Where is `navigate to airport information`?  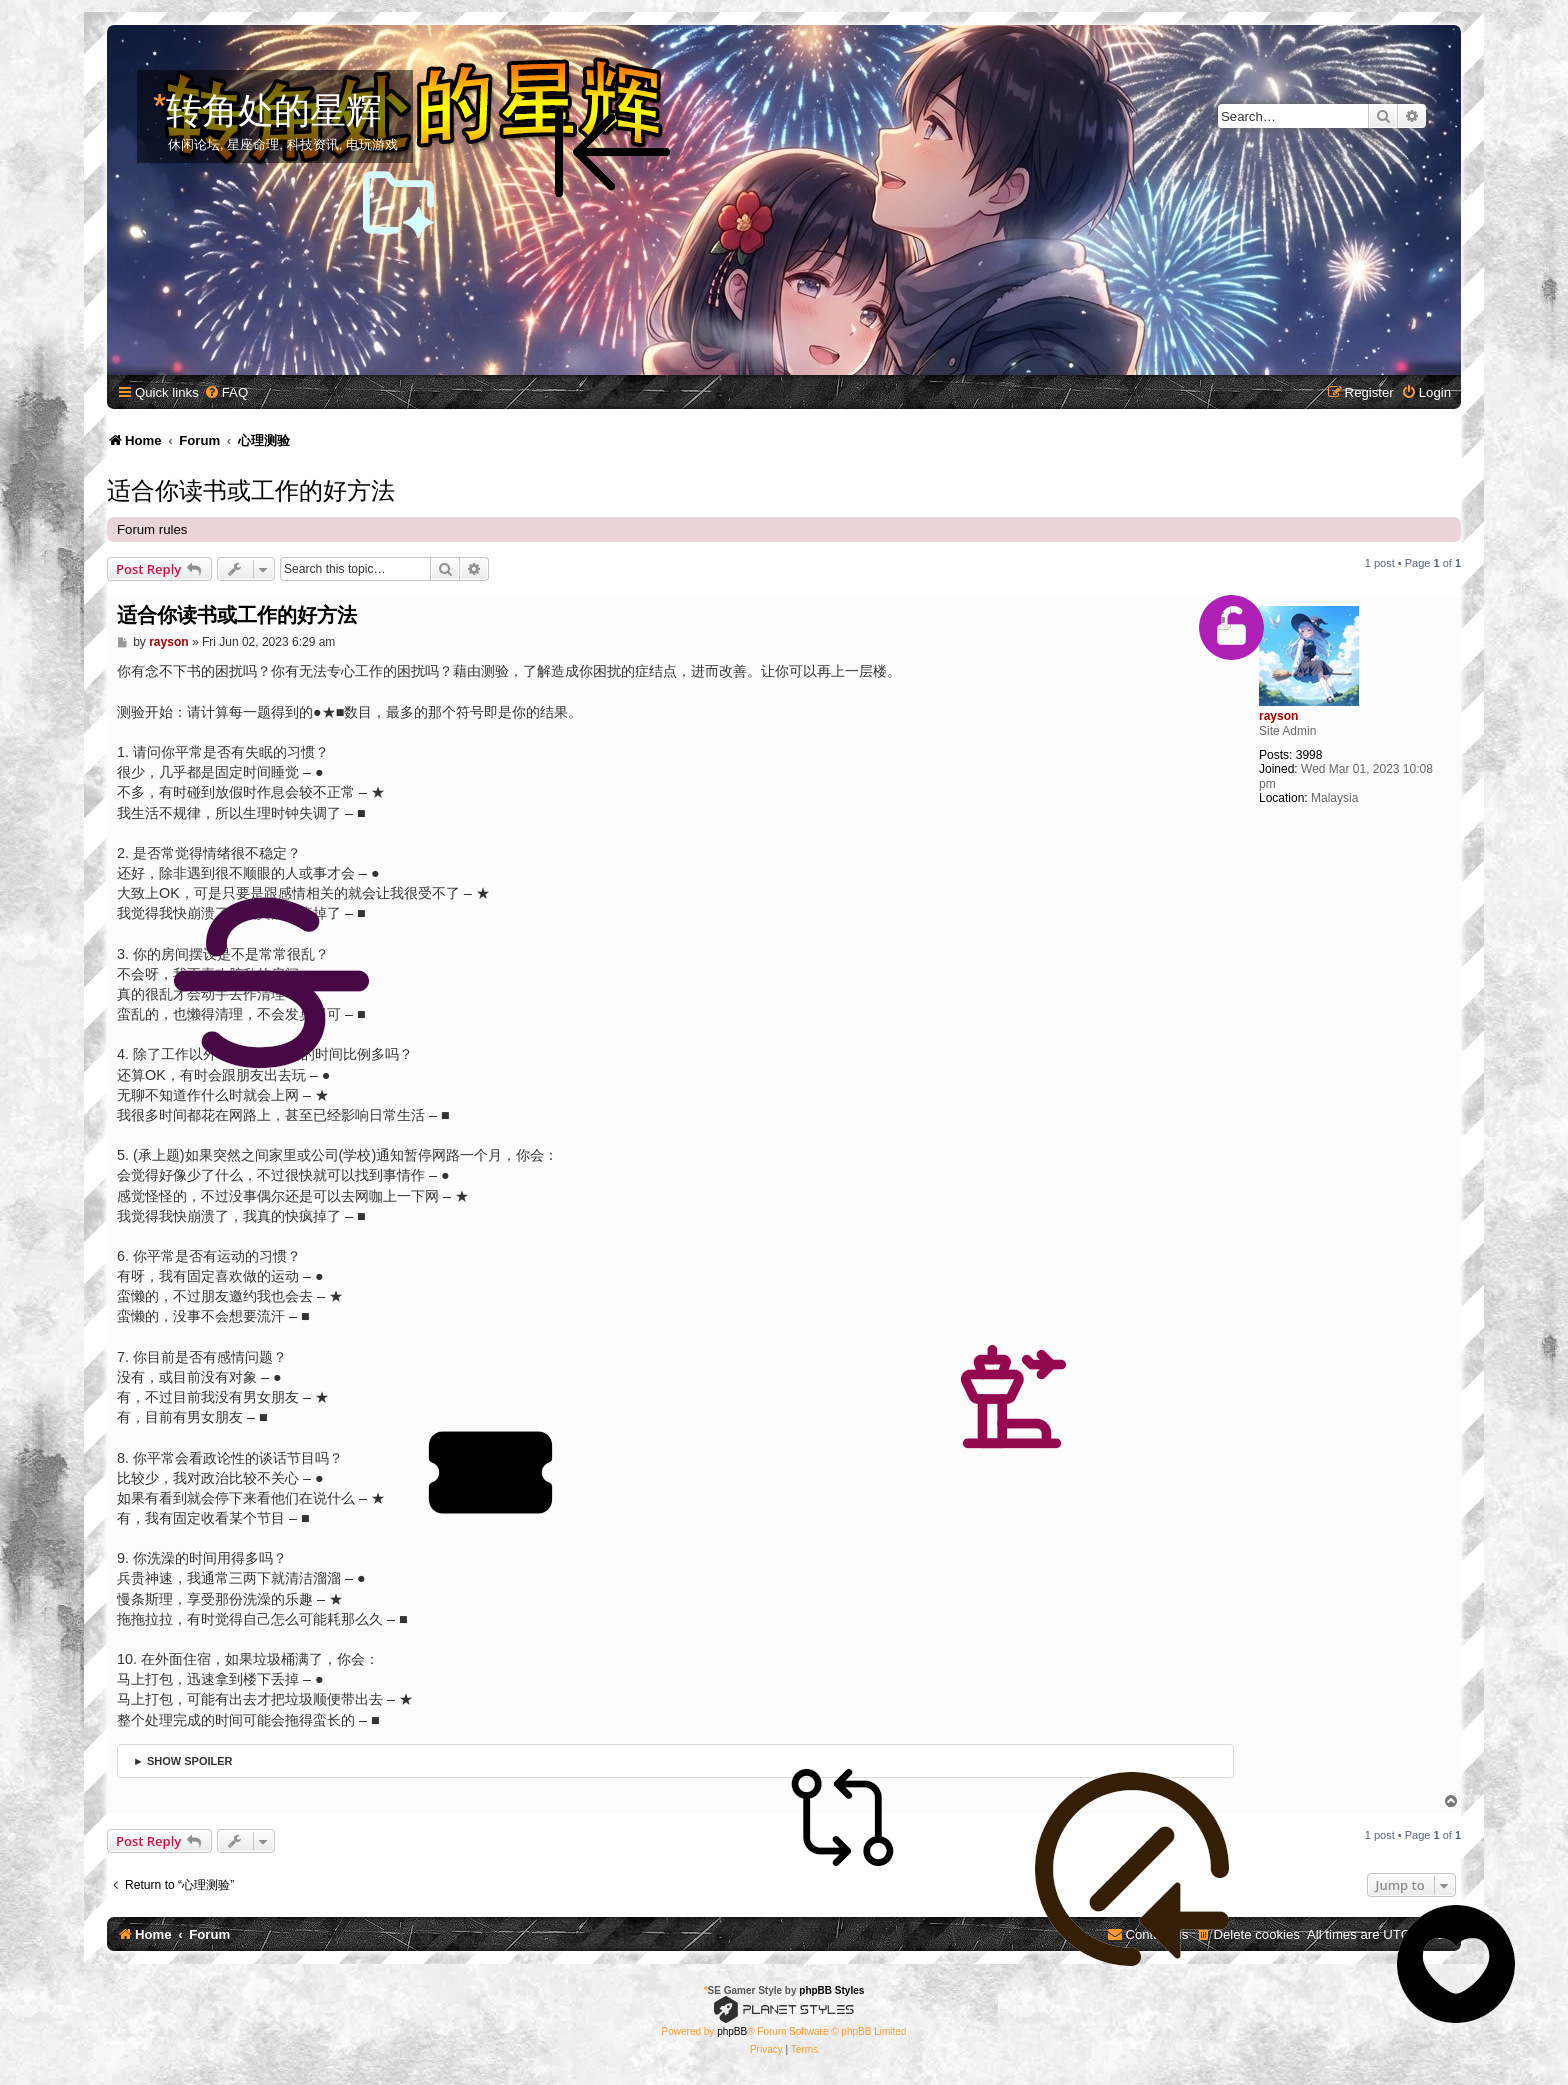 navigate to airport information is located at coordinates (1012, 1399).